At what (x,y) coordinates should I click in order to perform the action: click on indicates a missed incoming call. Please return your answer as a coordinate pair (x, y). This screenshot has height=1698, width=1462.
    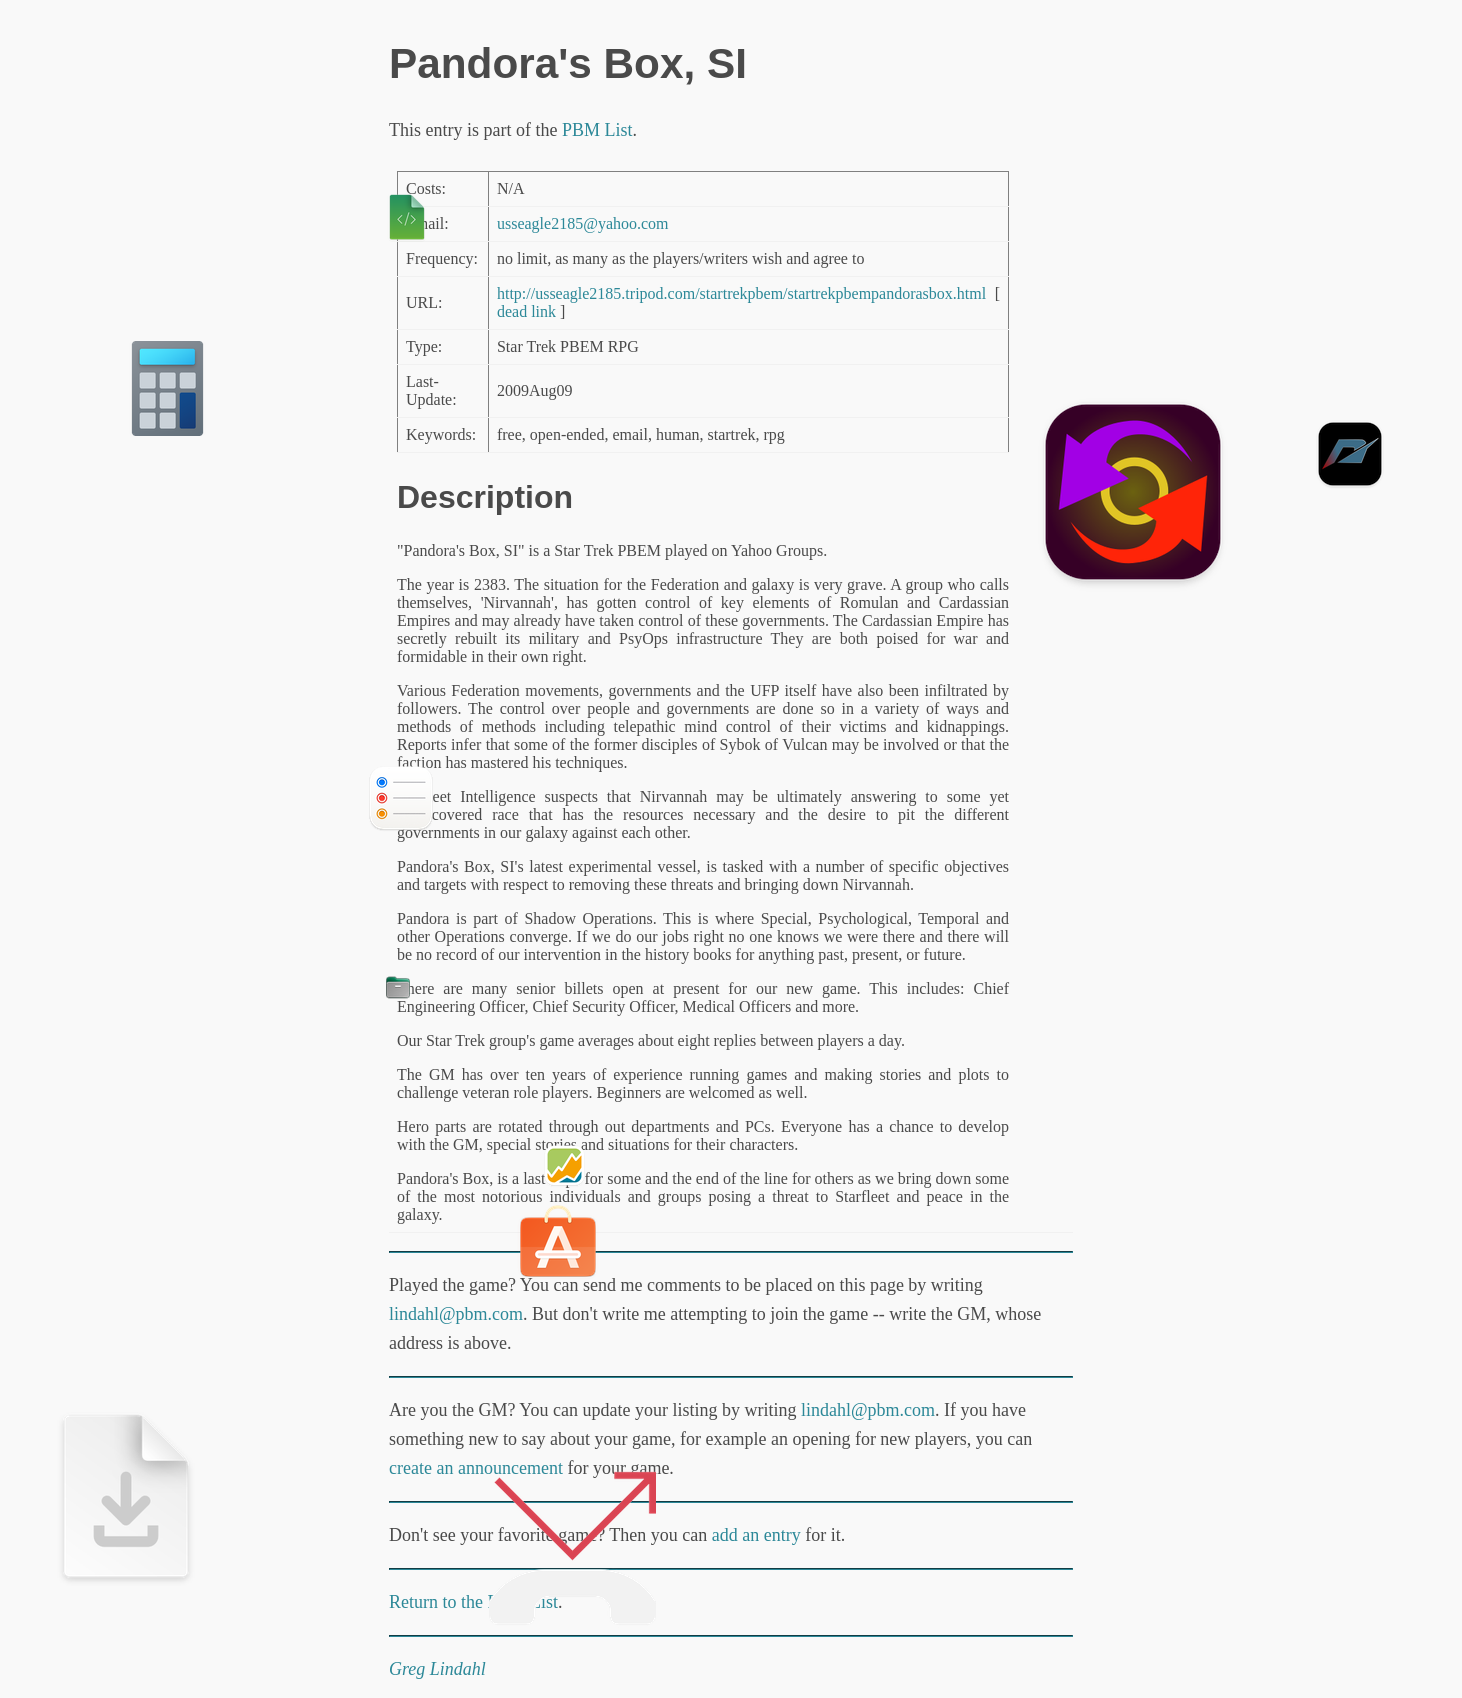
    Looking at the image, I should click on (572, 1548).